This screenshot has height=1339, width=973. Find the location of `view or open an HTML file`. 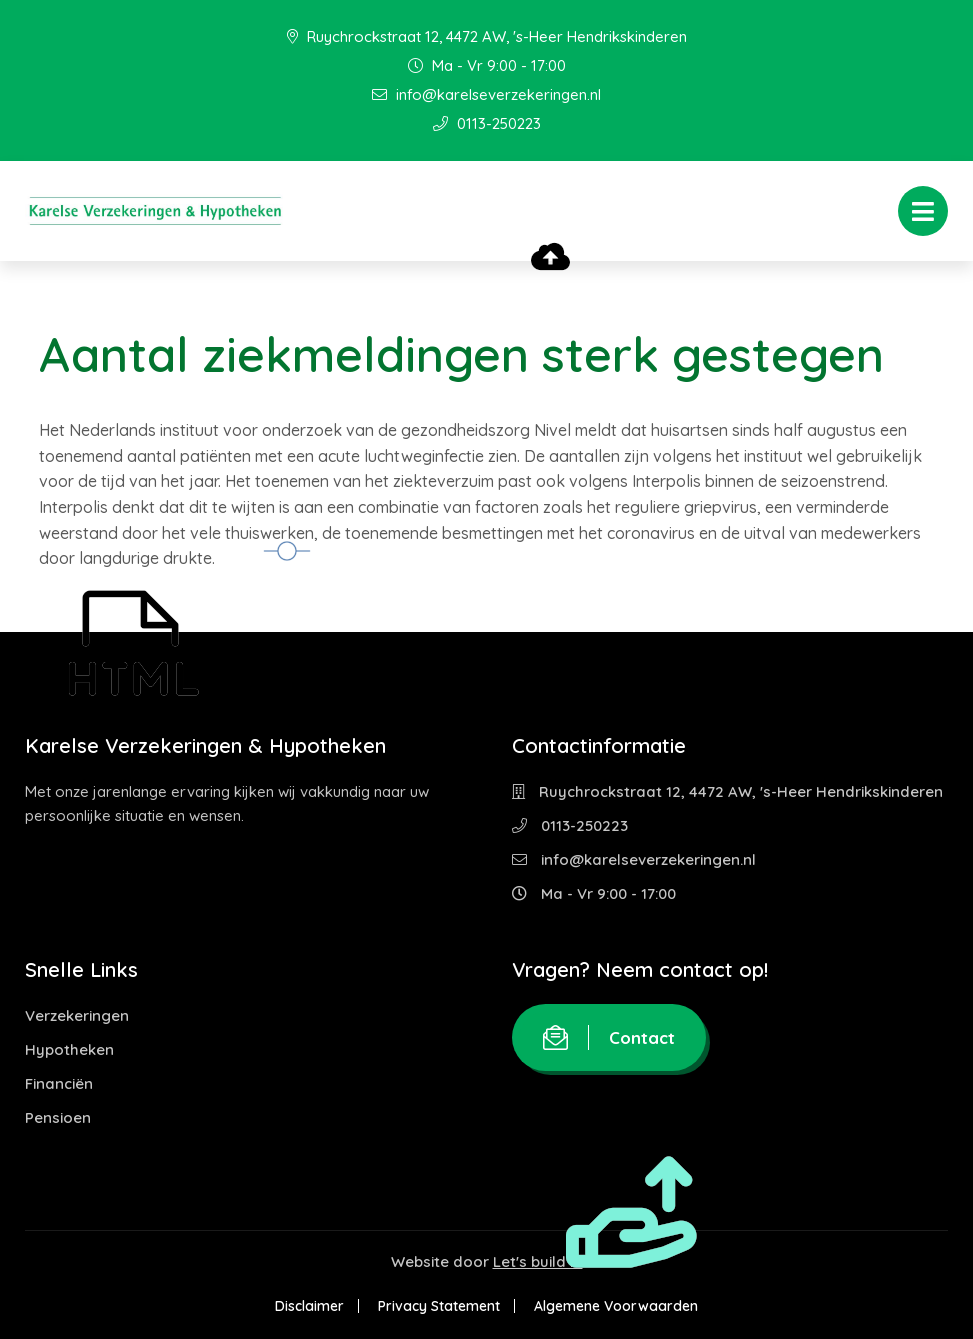

view or open an HTML file is located at coordinates (130, 647).